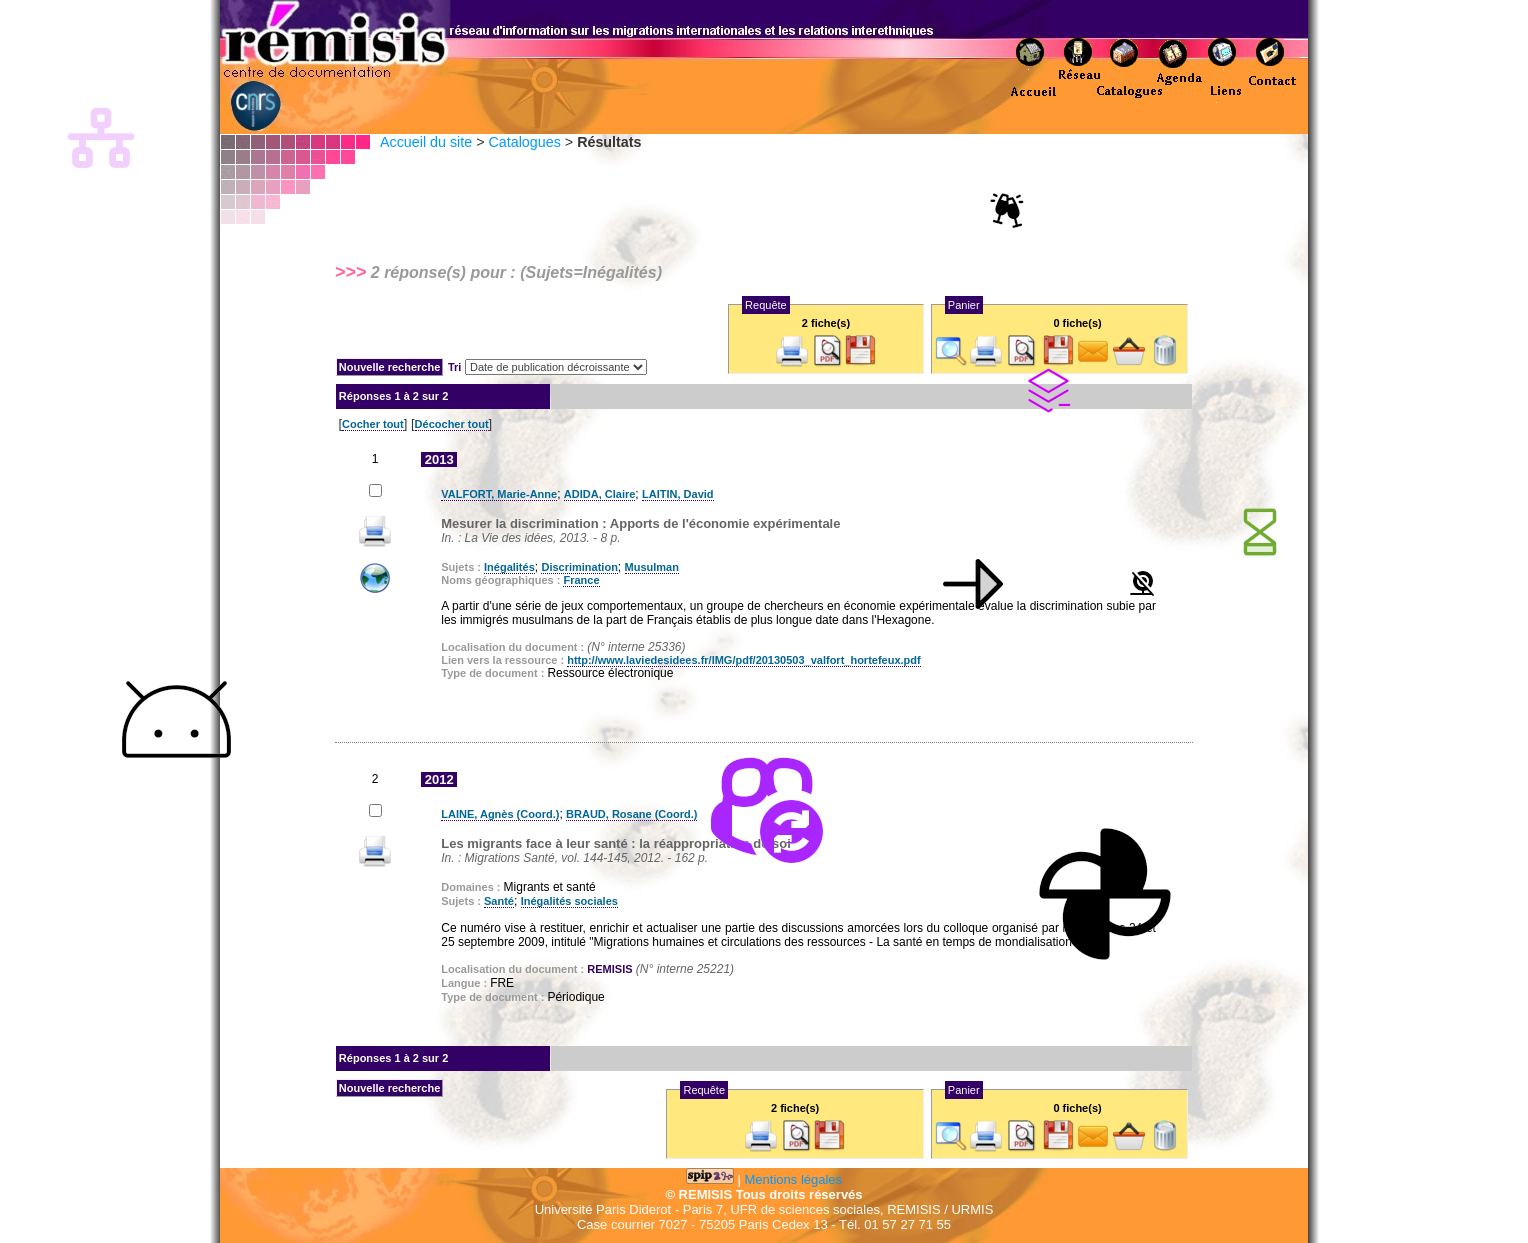  Describe the element at coordinates (1143, 584) in the screenshot. I see `camera is disabled or turned off` at that location.